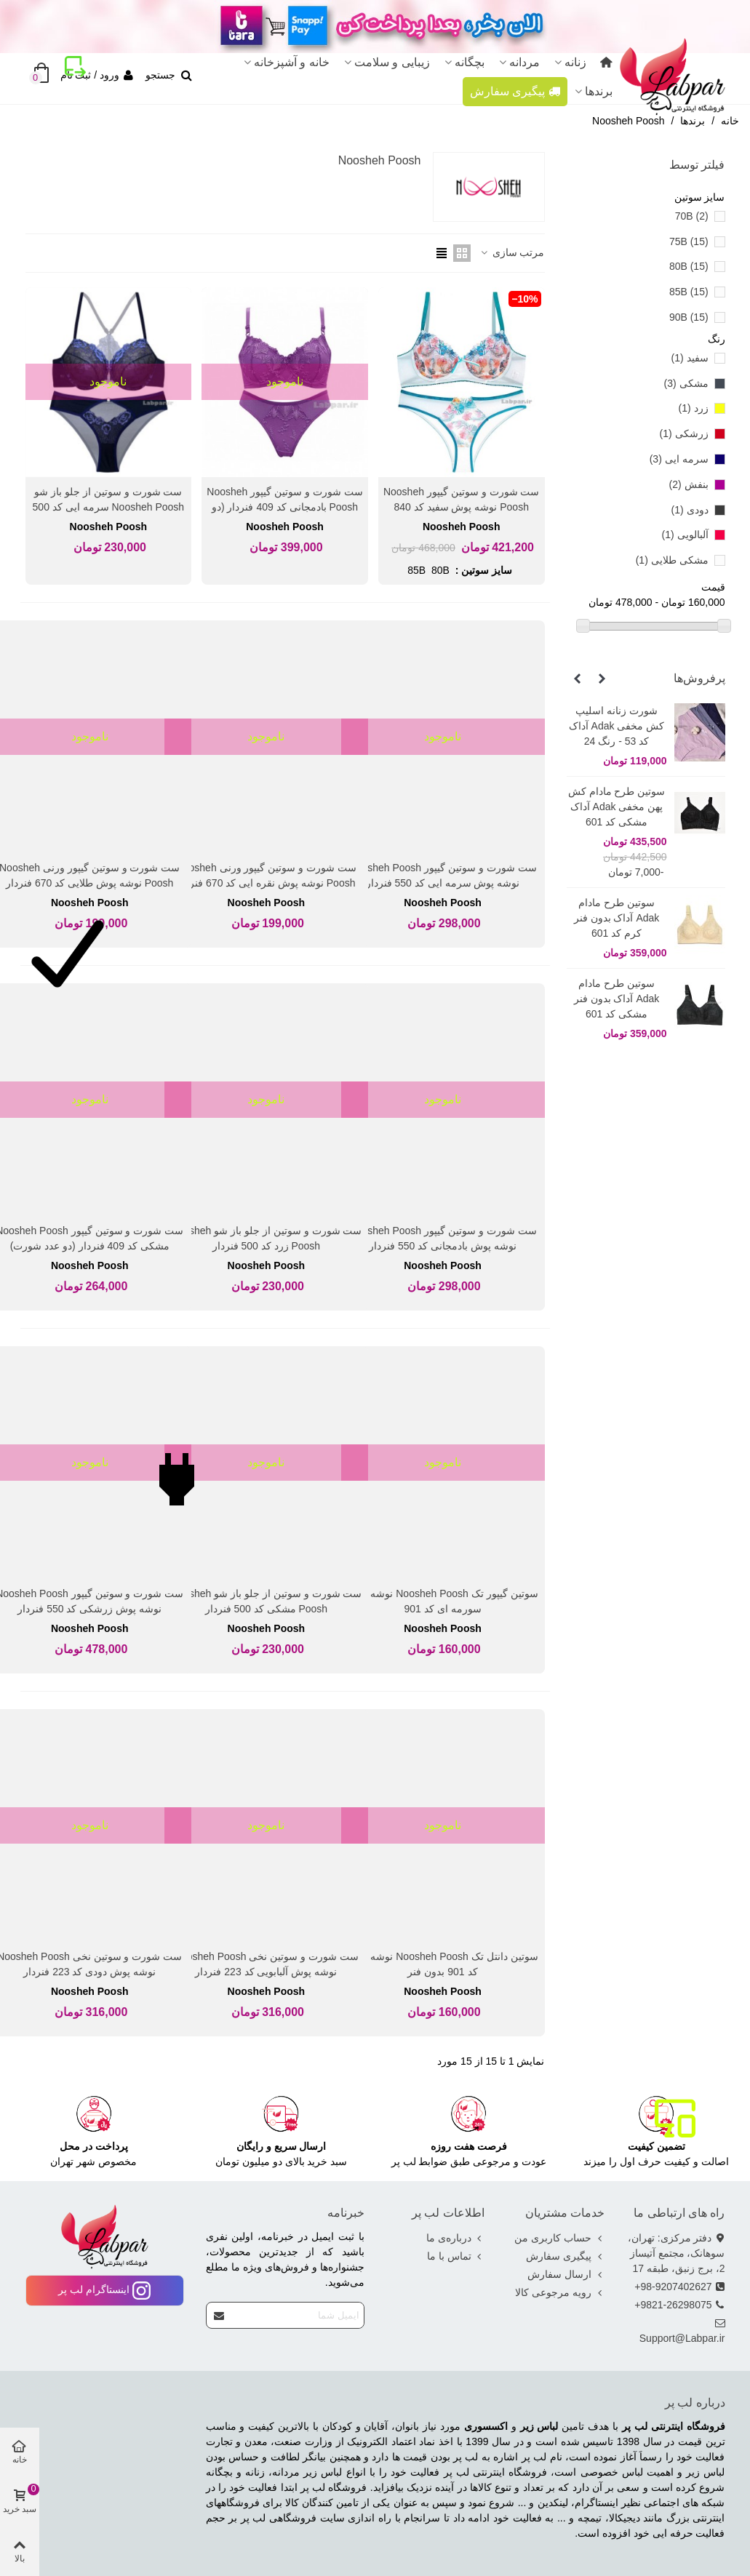 The image size is (750, 2576). I want to click on confirms a completed action or task, so click(68, 951).